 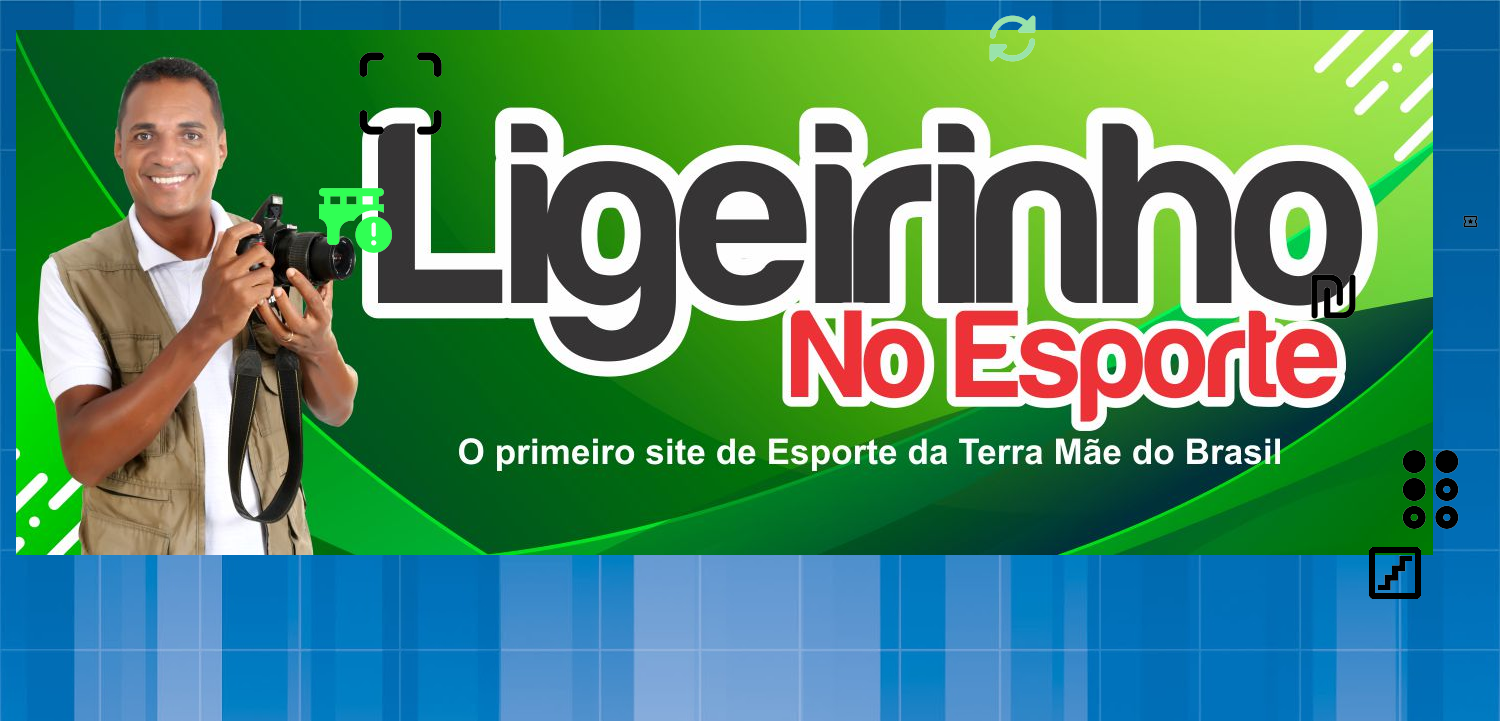 I want to click on bridge alert or infrastructure warning, so click(x=355, y=216).